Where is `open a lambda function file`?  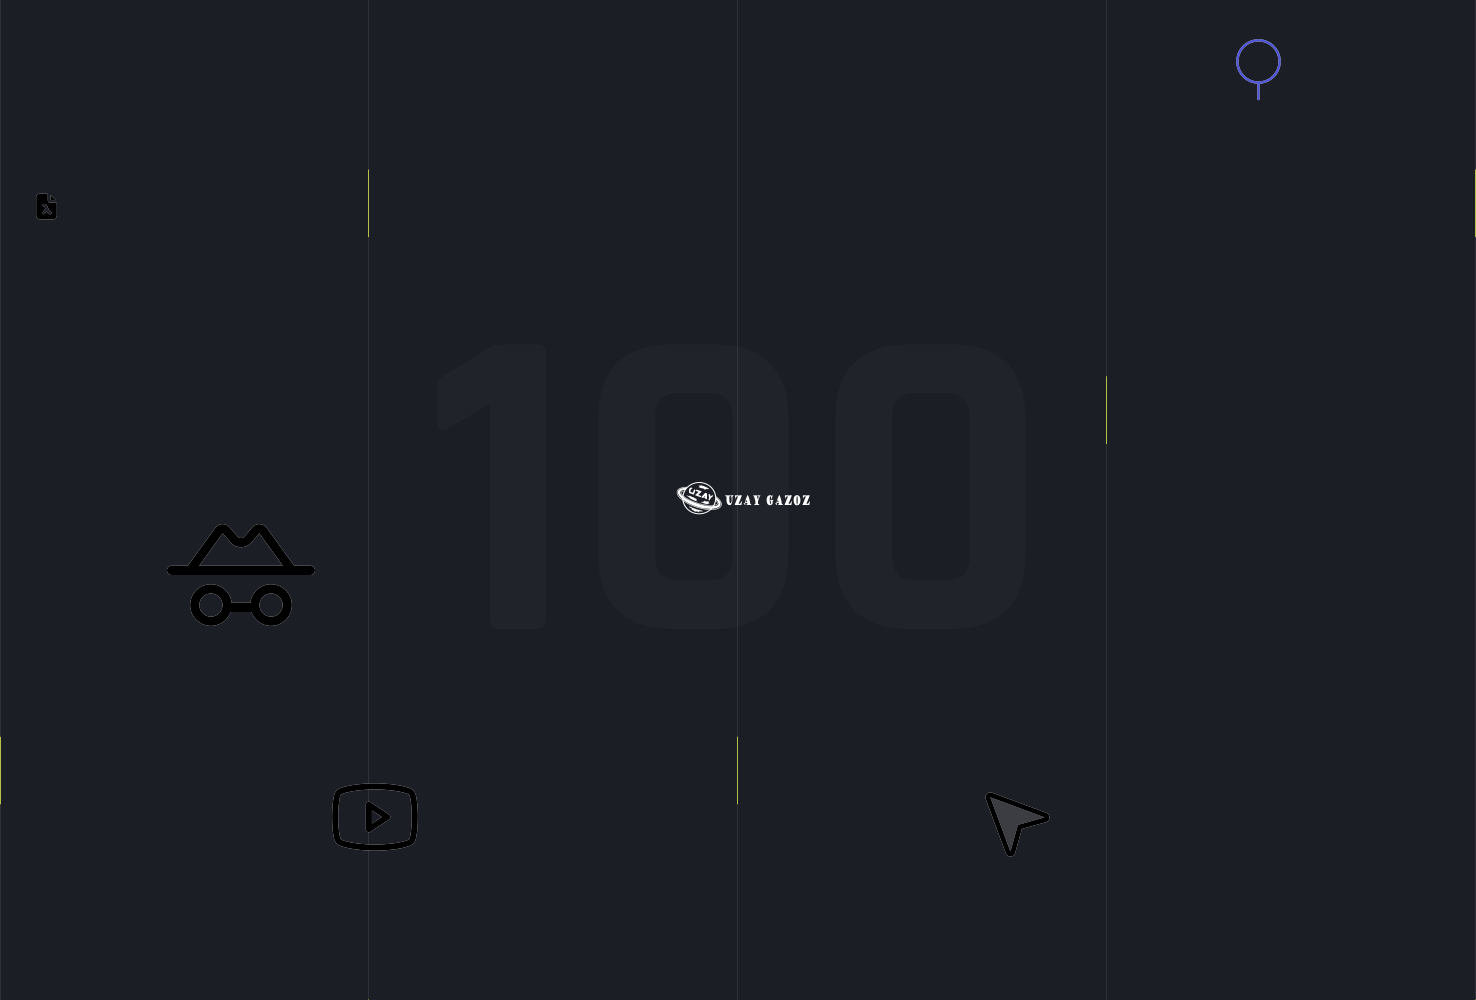 open a lambda function file is located at coordinates (46, 206).